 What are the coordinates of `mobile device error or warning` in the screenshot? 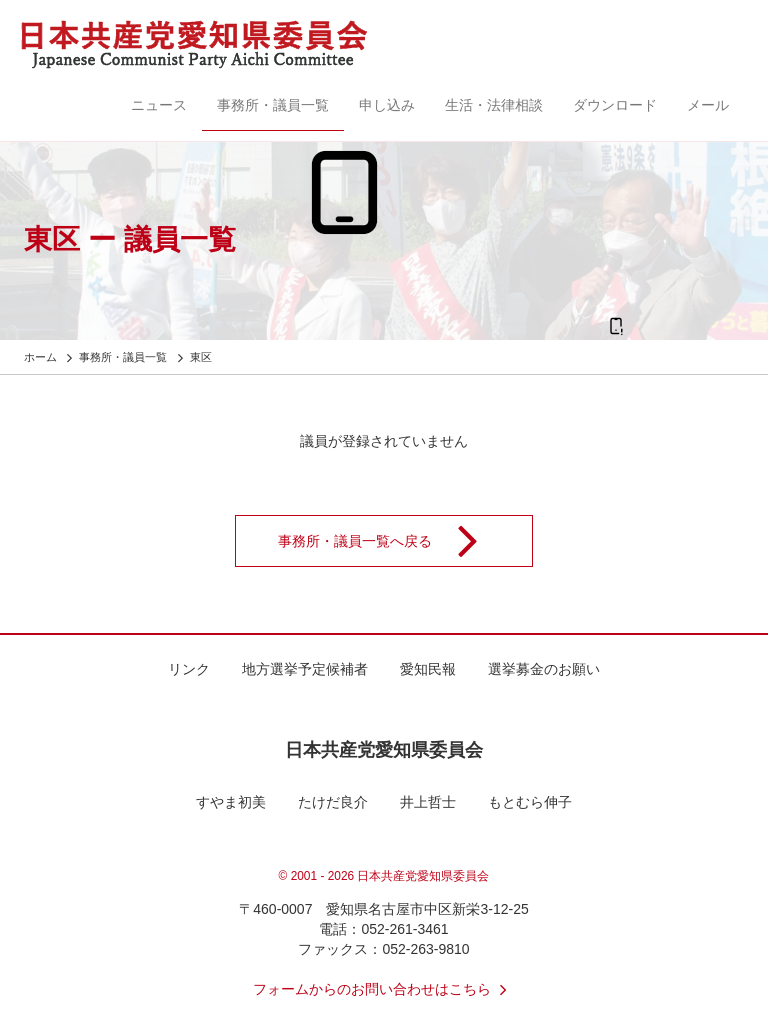 It's located at (616, 326).